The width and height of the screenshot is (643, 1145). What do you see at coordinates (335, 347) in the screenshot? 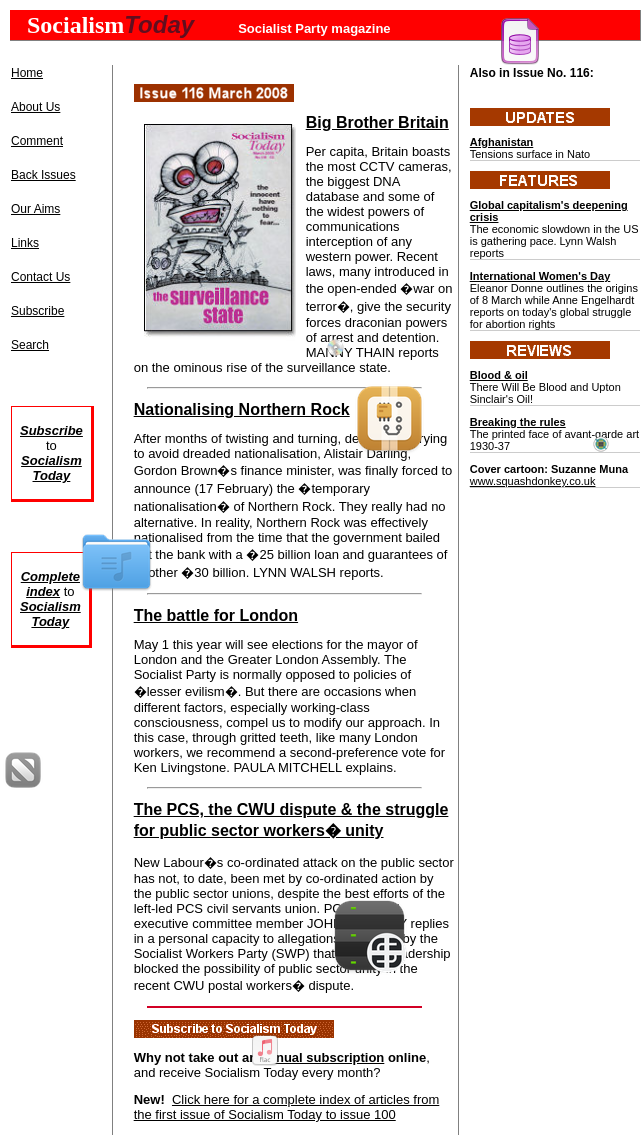
I see `a CD-R disc available for burning or writing data` at bounding box center [335, 347].